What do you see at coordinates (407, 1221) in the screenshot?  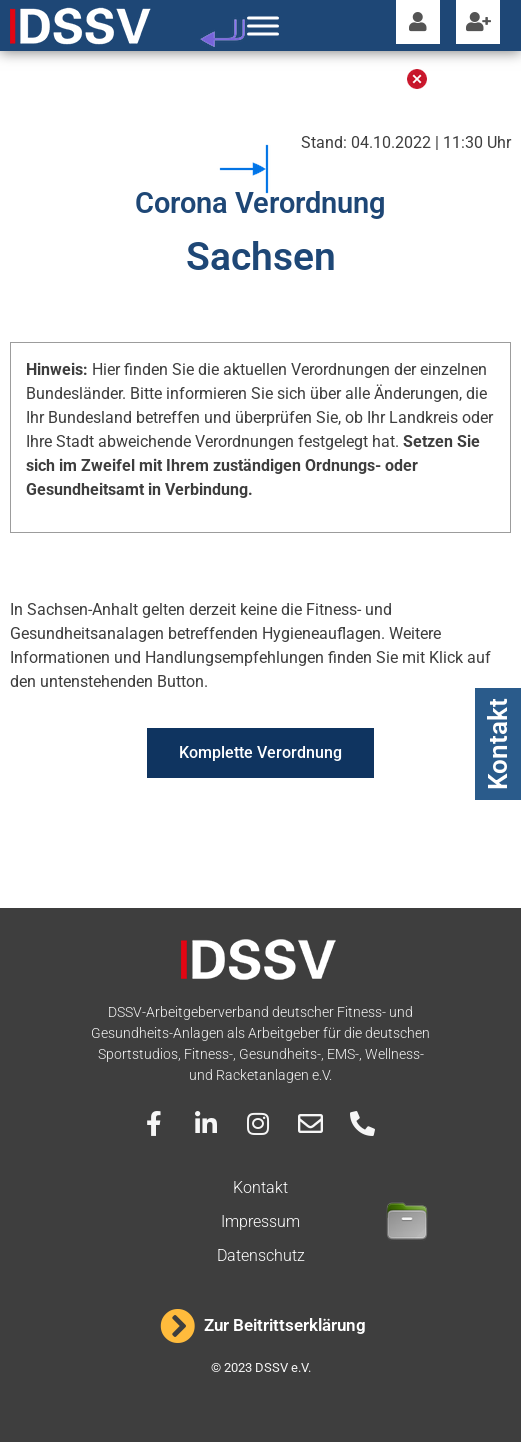 I see `open the file manager app` at bounding box center [407, 1221].